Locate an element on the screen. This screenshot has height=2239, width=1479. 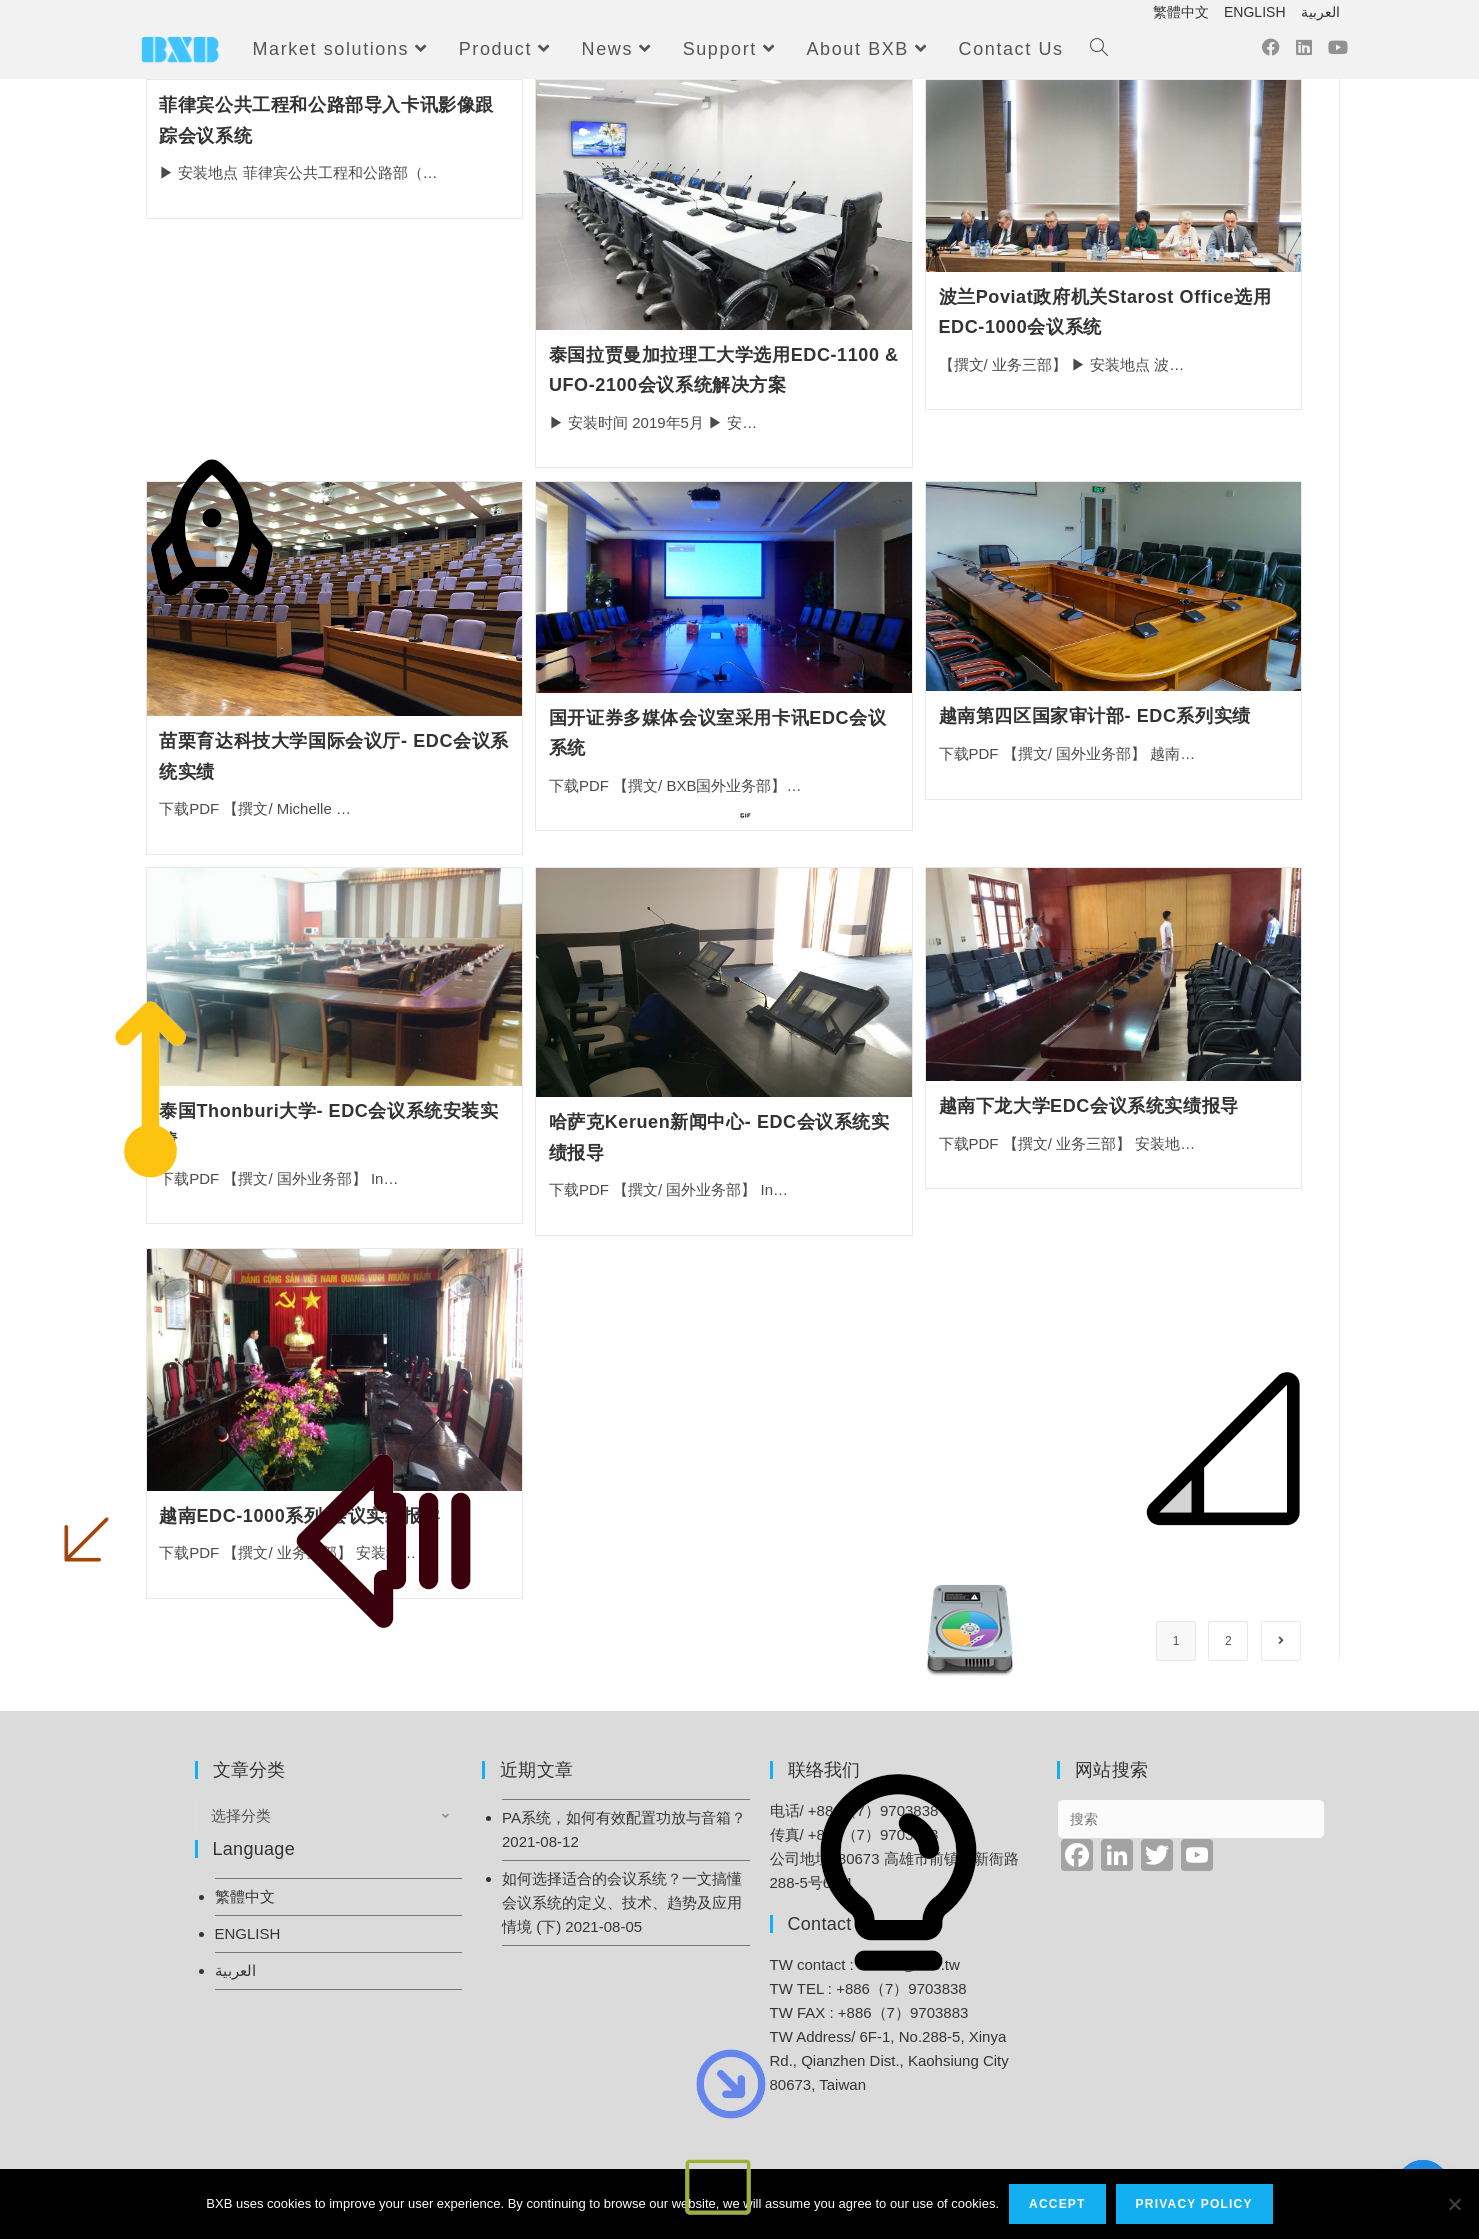
access tips or helpful suggestions is located at coordinates (898, 1872).